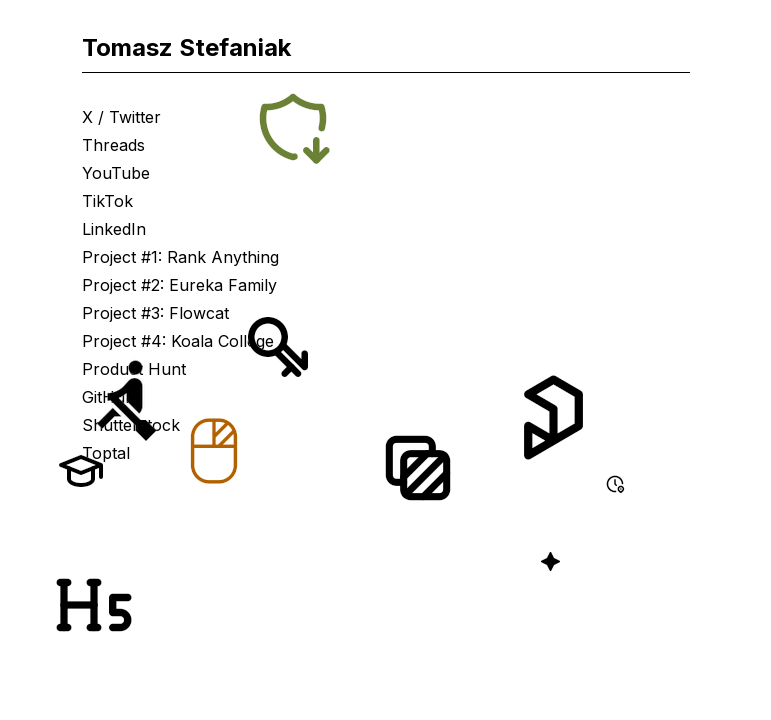 The image size is (771, 720). I want to click on select multiple items or objects, so click(418, 468).